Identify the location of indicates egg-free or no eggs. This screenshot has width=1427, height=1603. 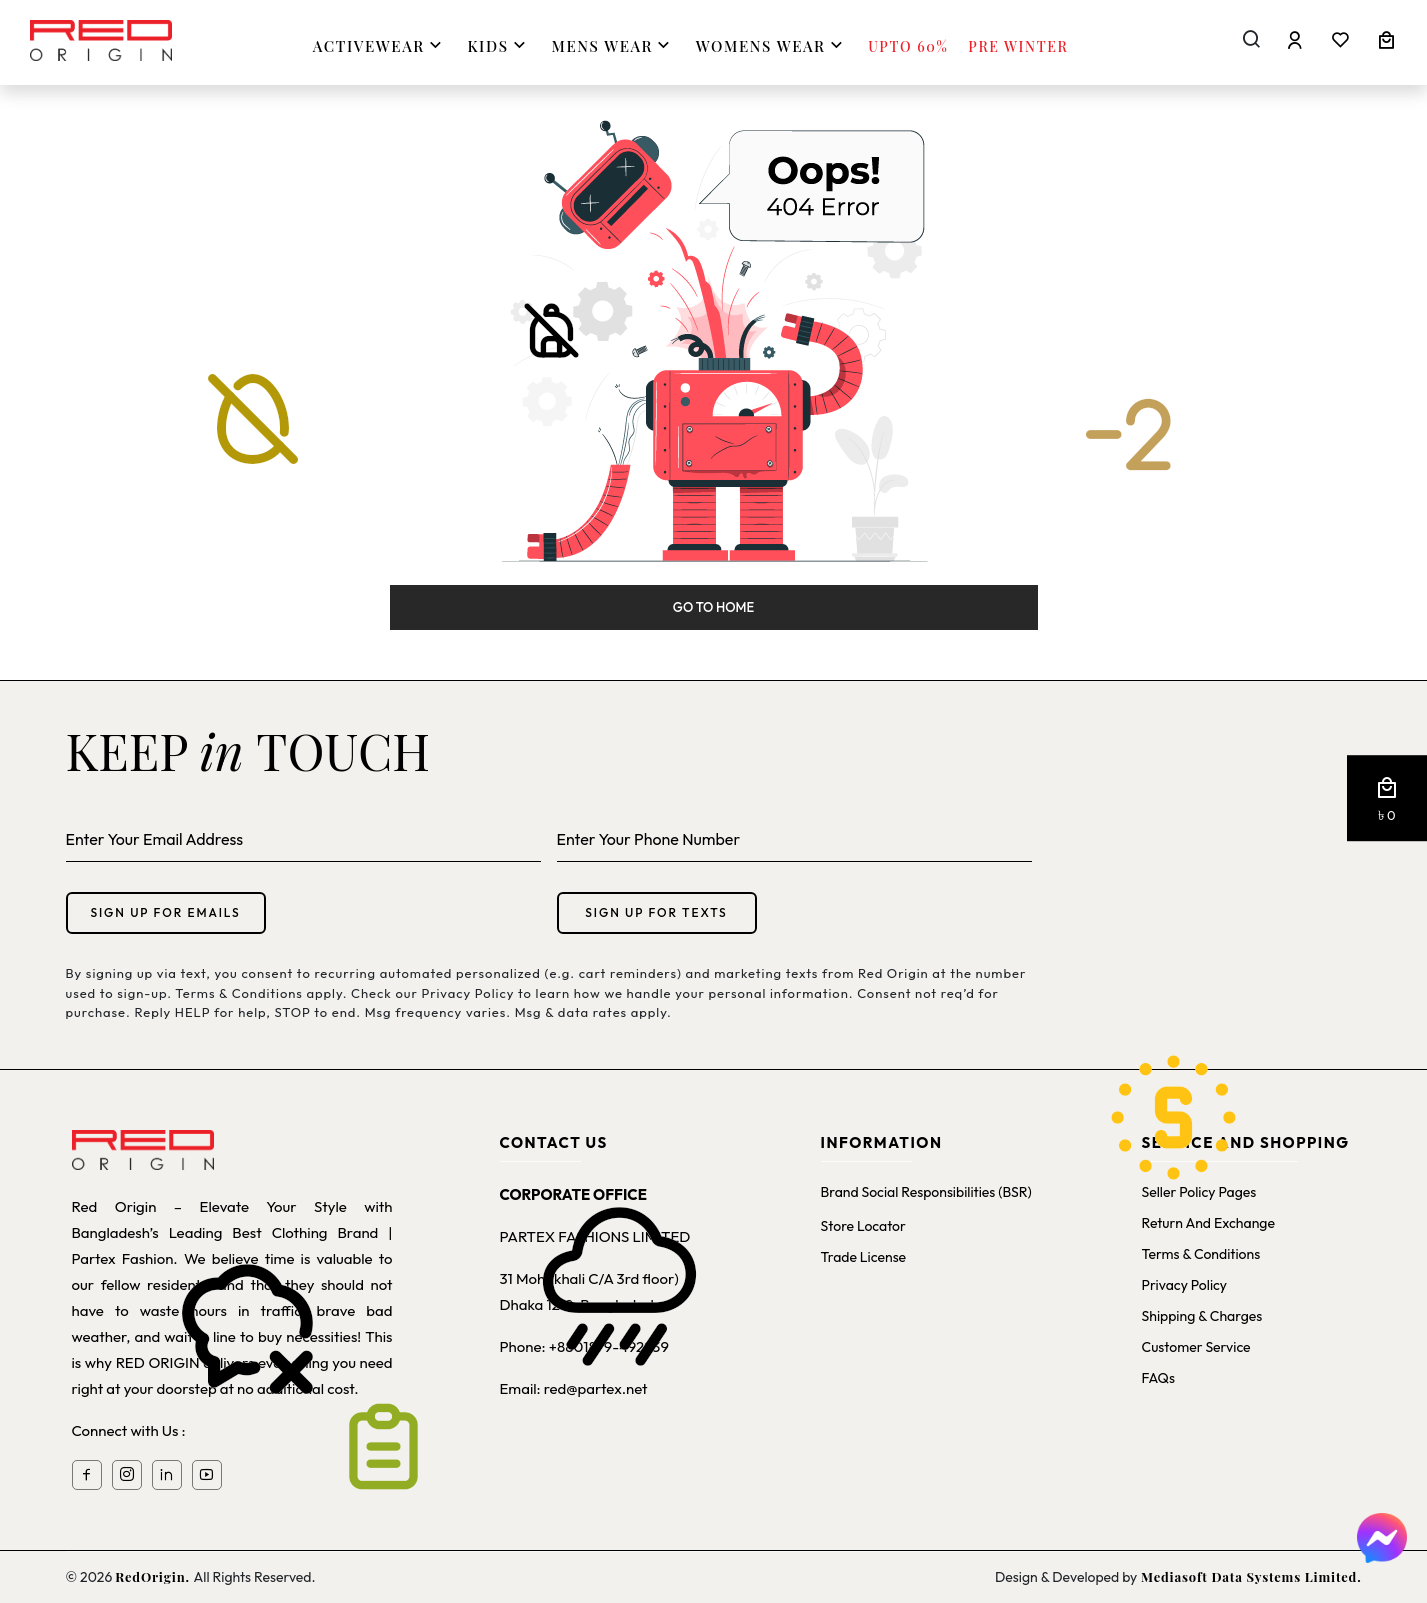
(253, 419).